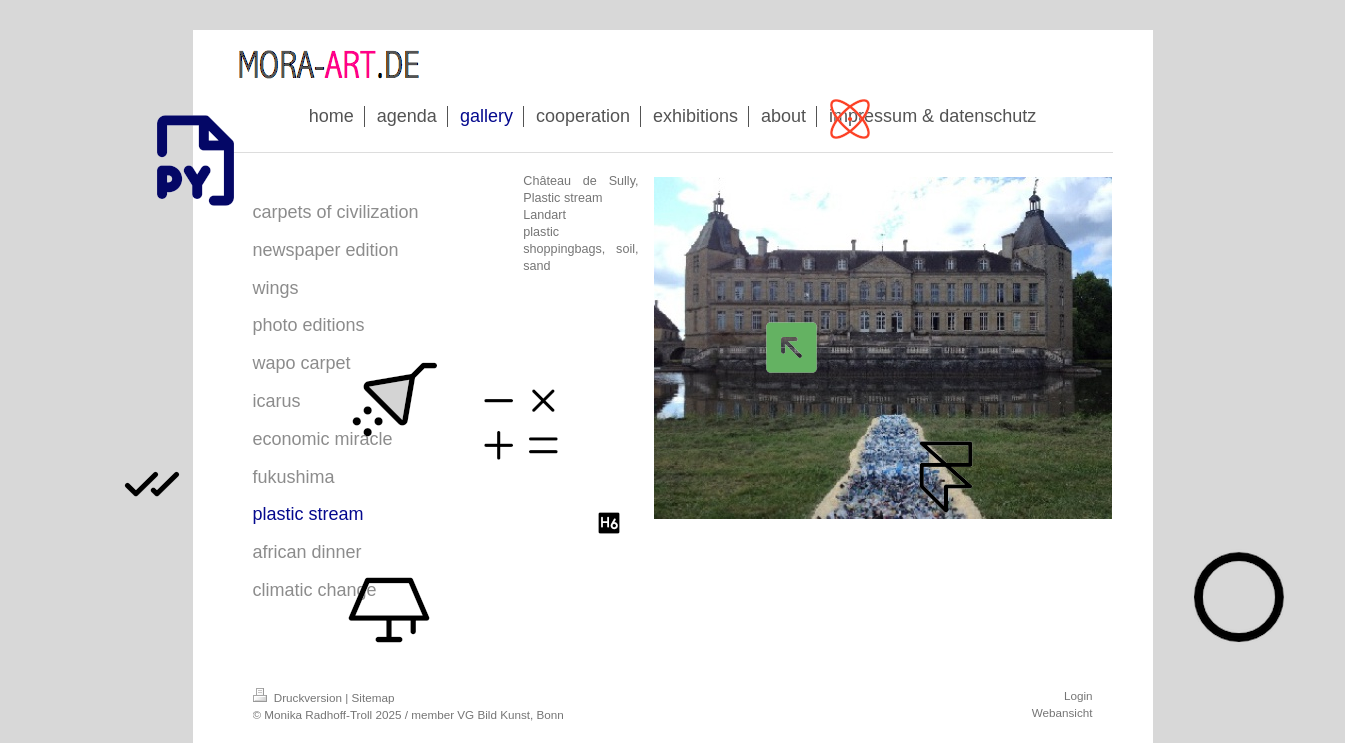 This screenshot has height=743, width=1345. I want to click on access science or chemistry features, so click(850, 119).